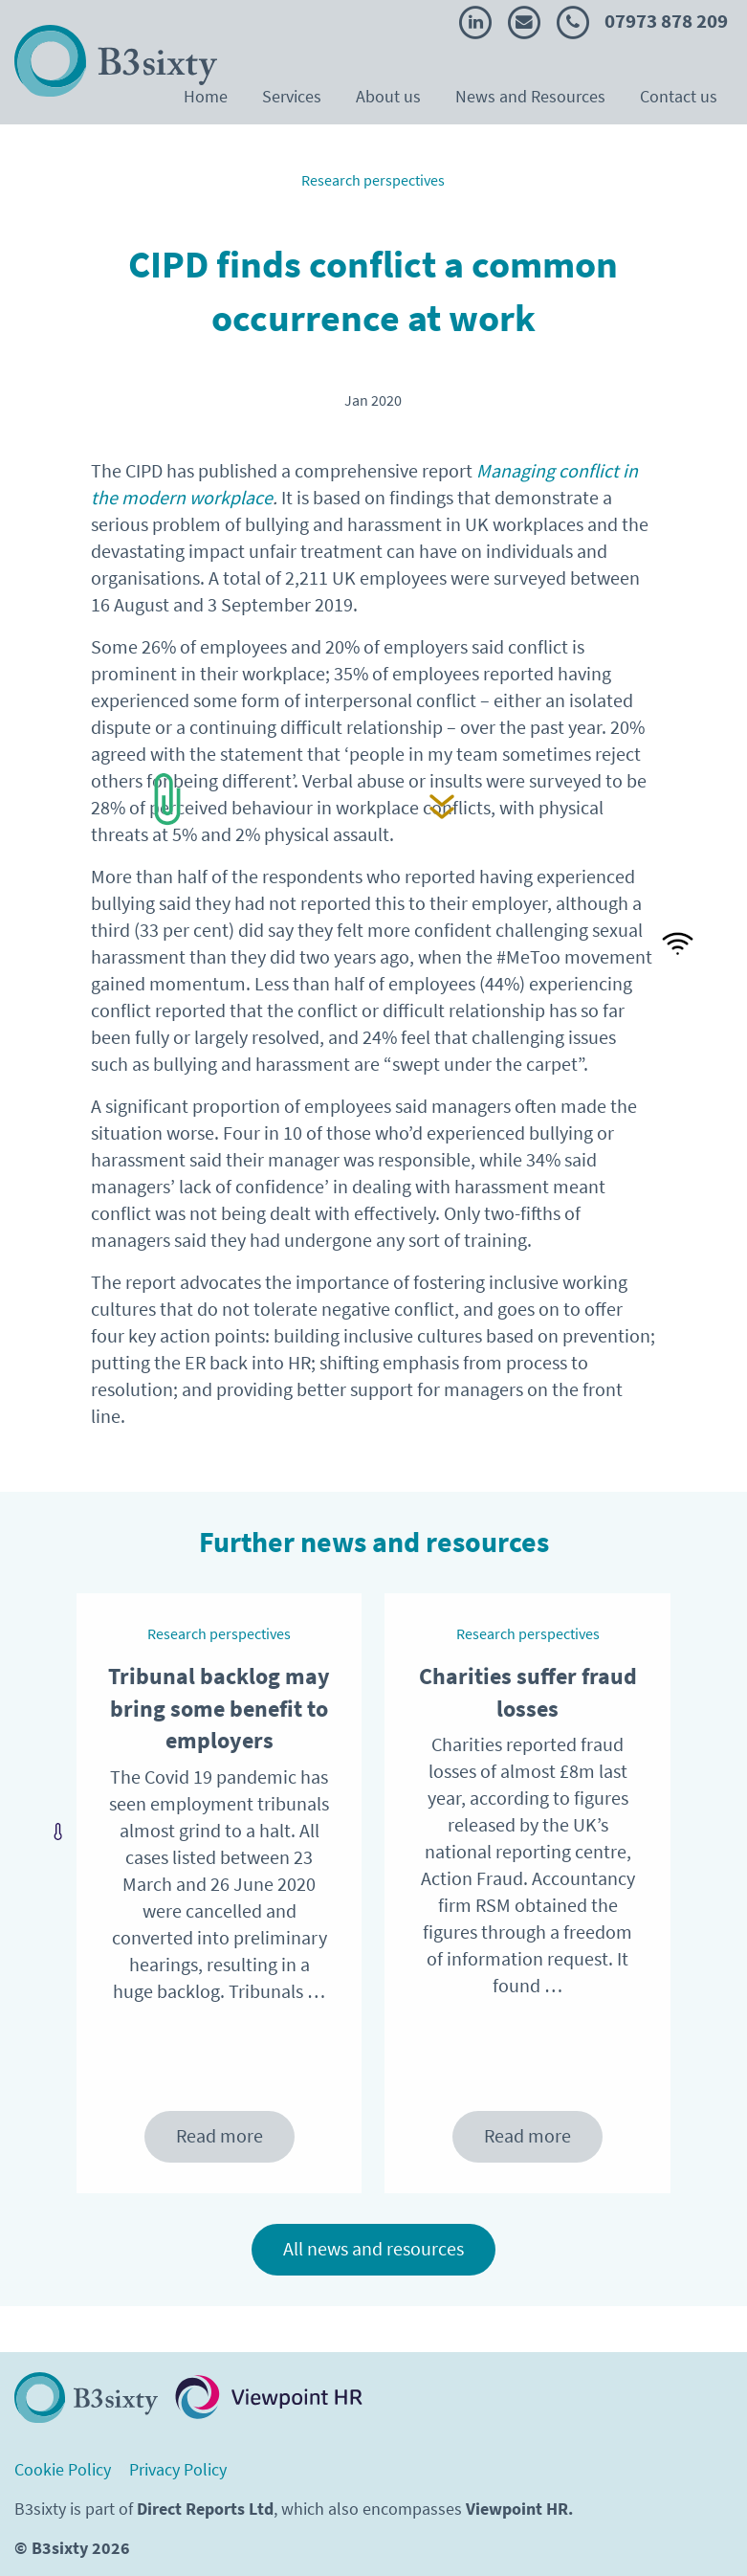 The height and width of the screenshot is (2576, 747). I want to click on attach a file to your message, so click(167, 799).